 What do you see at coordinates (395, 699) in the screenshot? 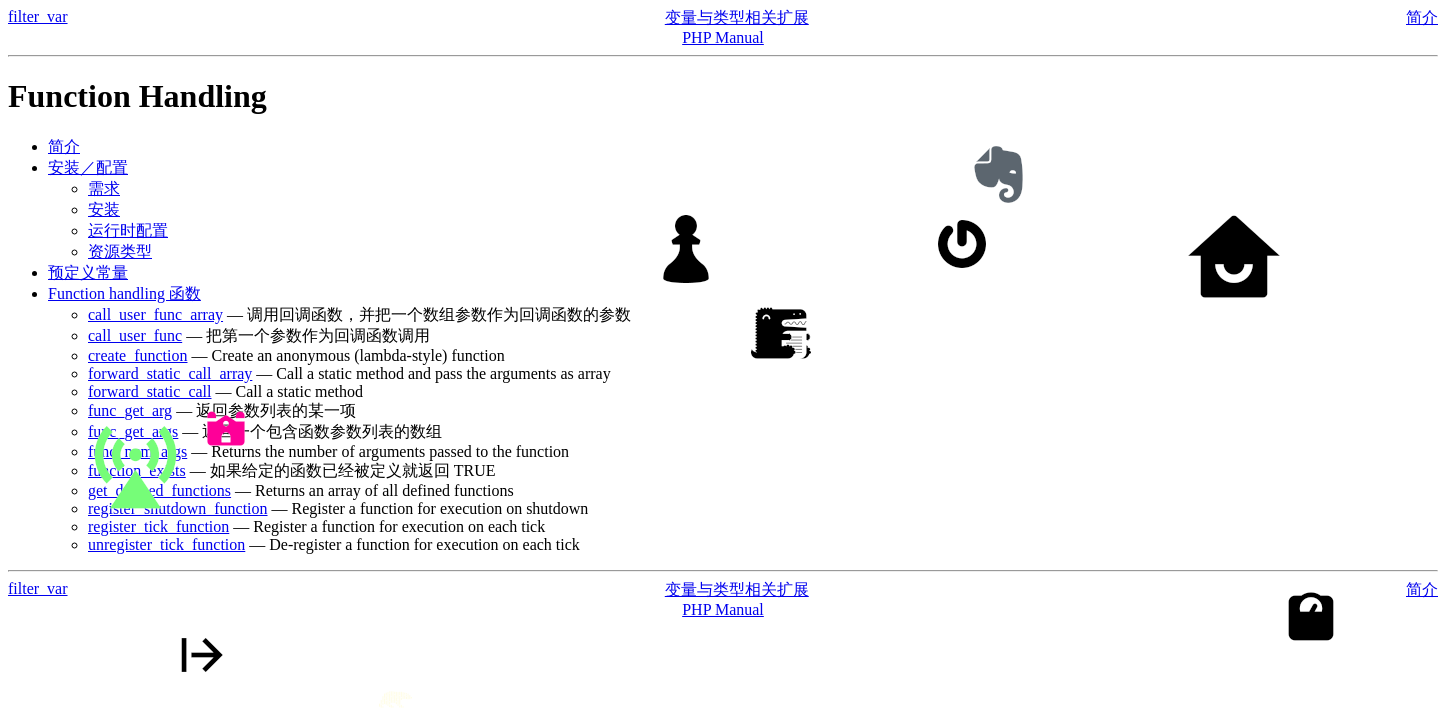
I see `polars data library branding` at bounding box center [395, 699].